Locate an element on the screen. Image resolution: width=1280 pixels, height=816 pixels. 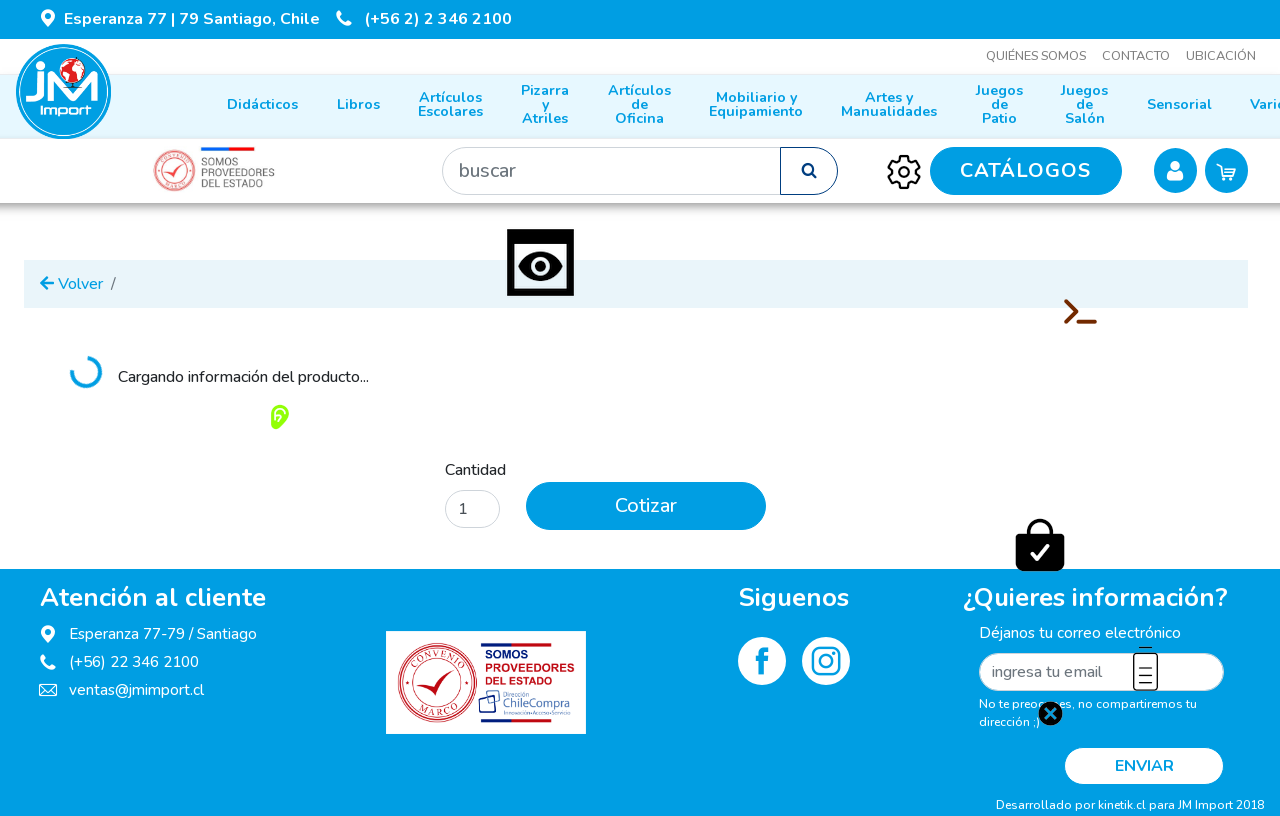
open the command line terminal is located at coordinates (1080, 311).